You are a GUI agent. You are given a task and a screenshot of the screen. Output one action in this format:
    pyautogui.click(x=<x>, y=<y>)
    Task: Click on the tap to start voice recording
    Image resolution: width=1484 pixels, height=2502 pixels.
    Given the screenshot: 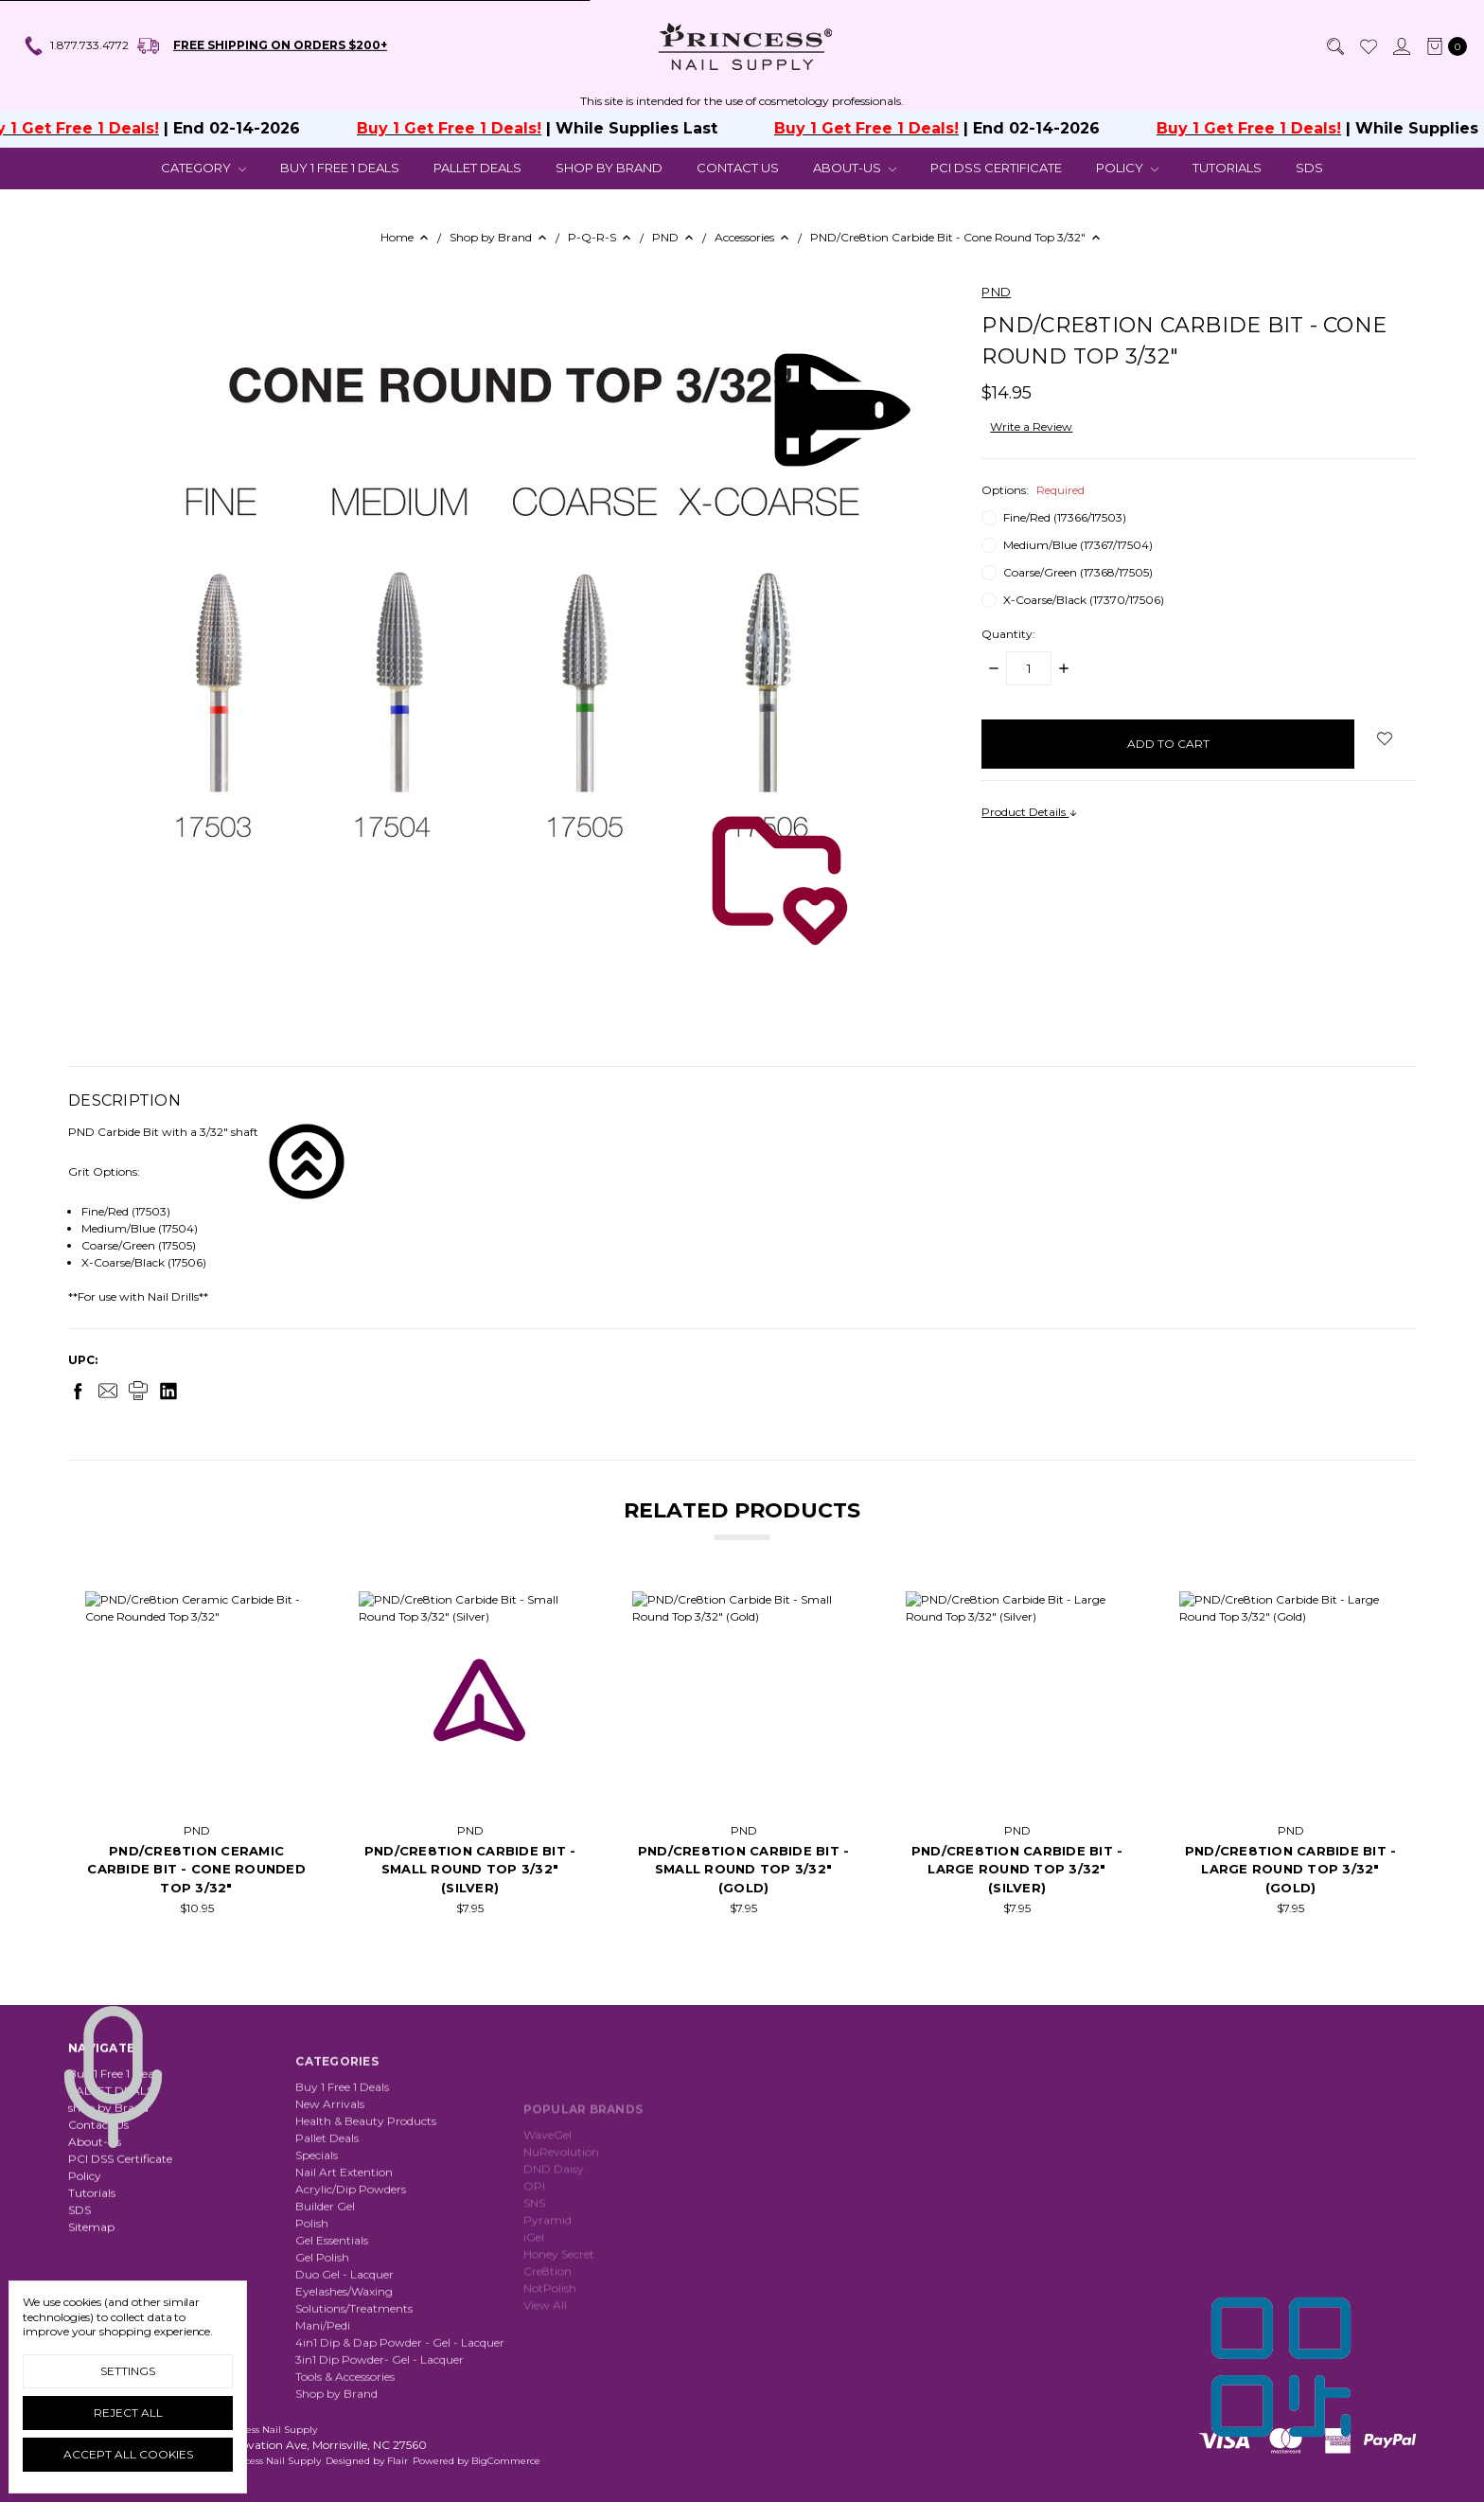 What is the action you would take?
    pyautogui.click(x=113, y=2074)
    